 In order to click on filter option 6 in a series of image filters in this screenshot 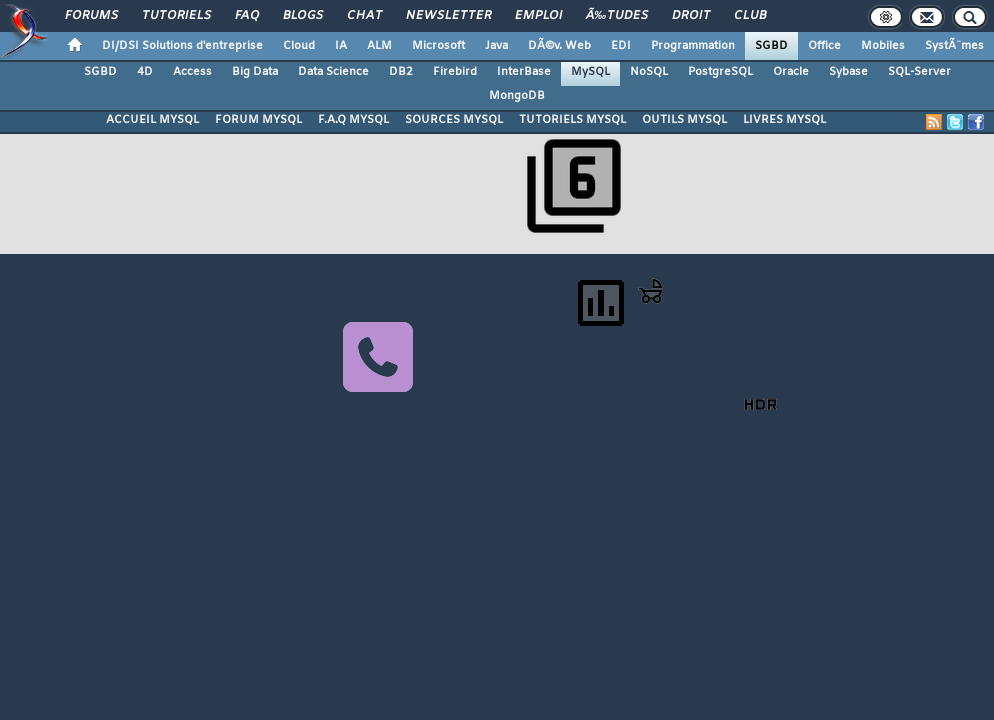, I will do `click(574, 186)`.